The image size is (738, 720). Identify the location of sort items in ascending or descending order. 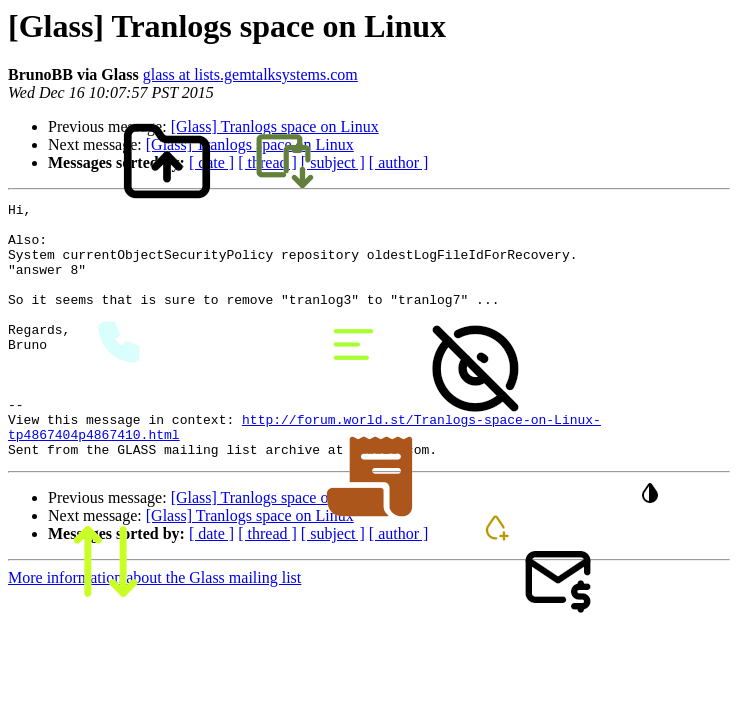
(105, 561).